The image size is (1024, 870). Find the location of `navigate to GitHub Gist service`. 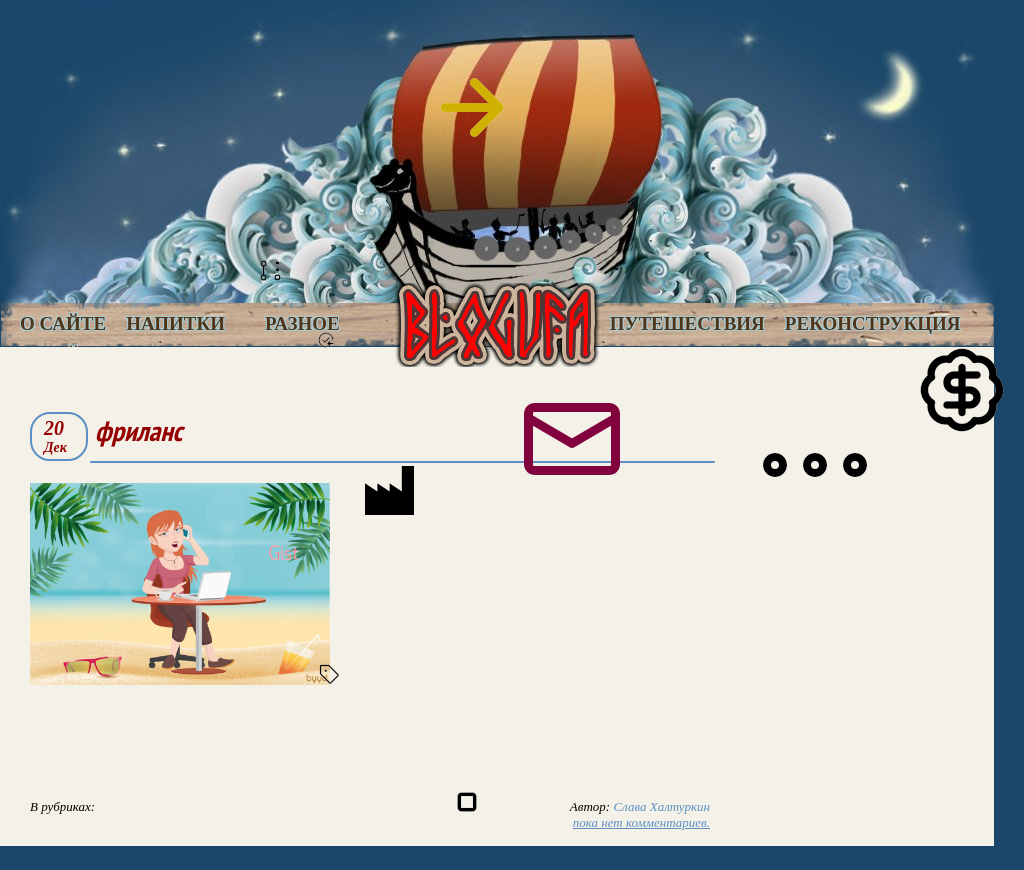

navigate to GitHub Gist service is located at coordinates (284, 552).